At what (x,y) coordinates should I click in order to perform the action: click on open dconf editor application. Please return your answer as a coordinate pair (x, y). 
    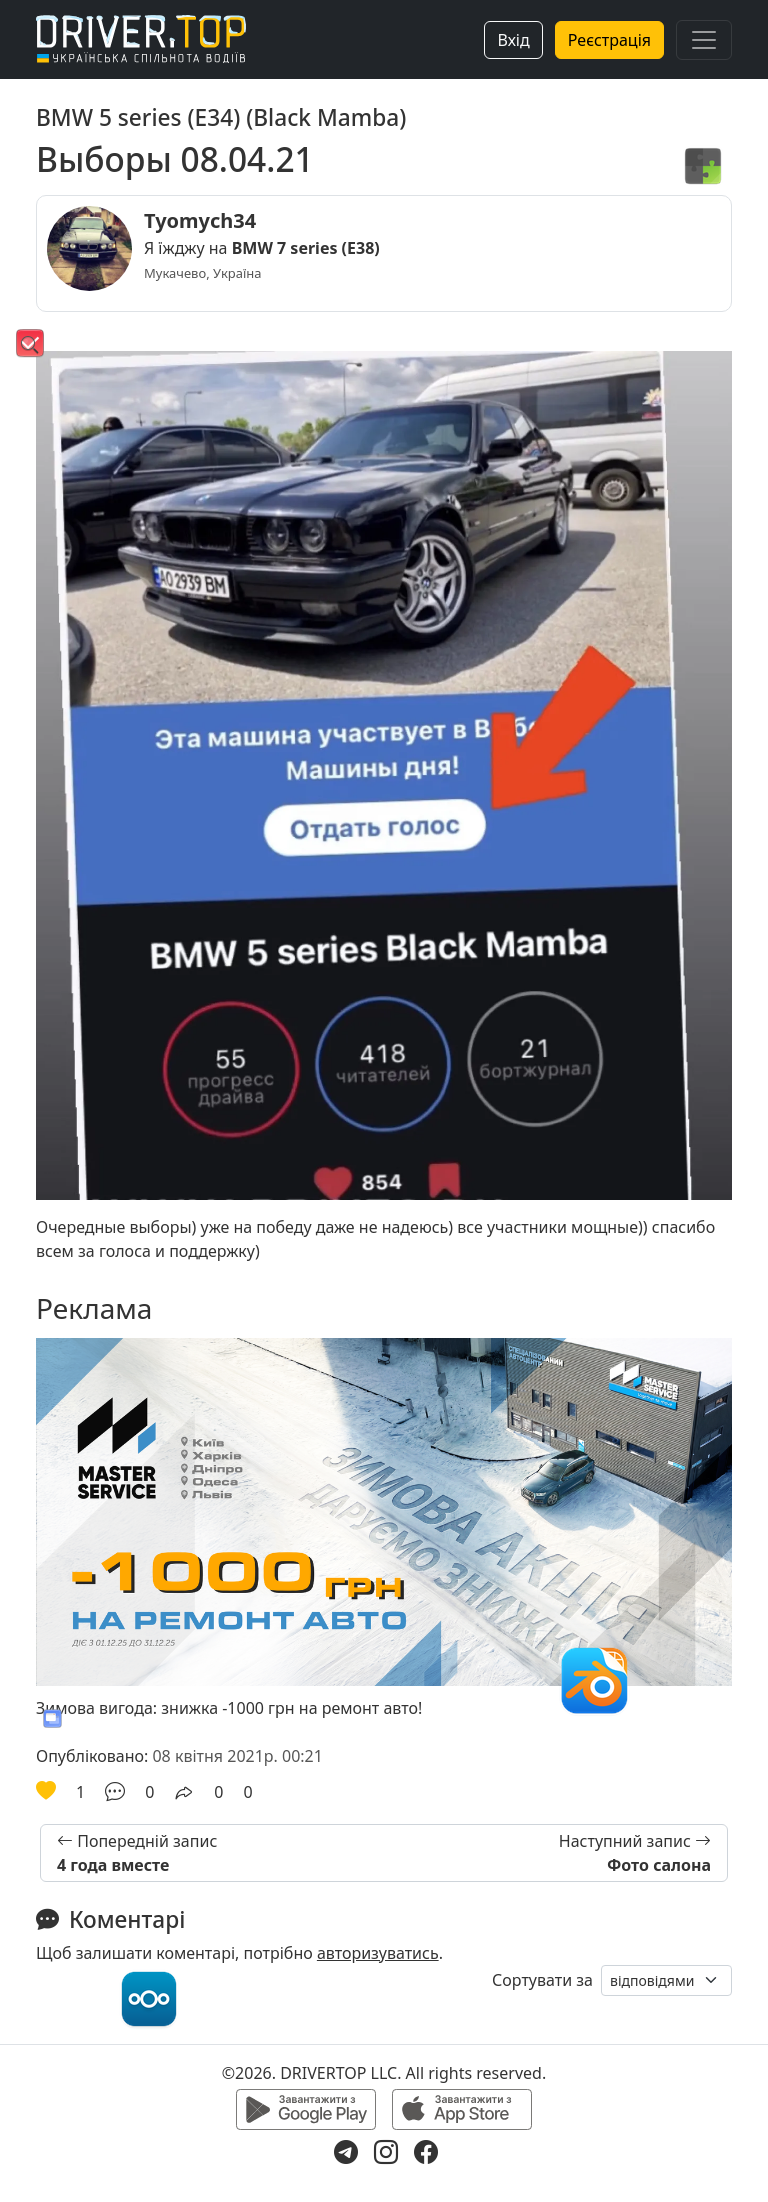
    Looking at the image, I should click on (30, 343).